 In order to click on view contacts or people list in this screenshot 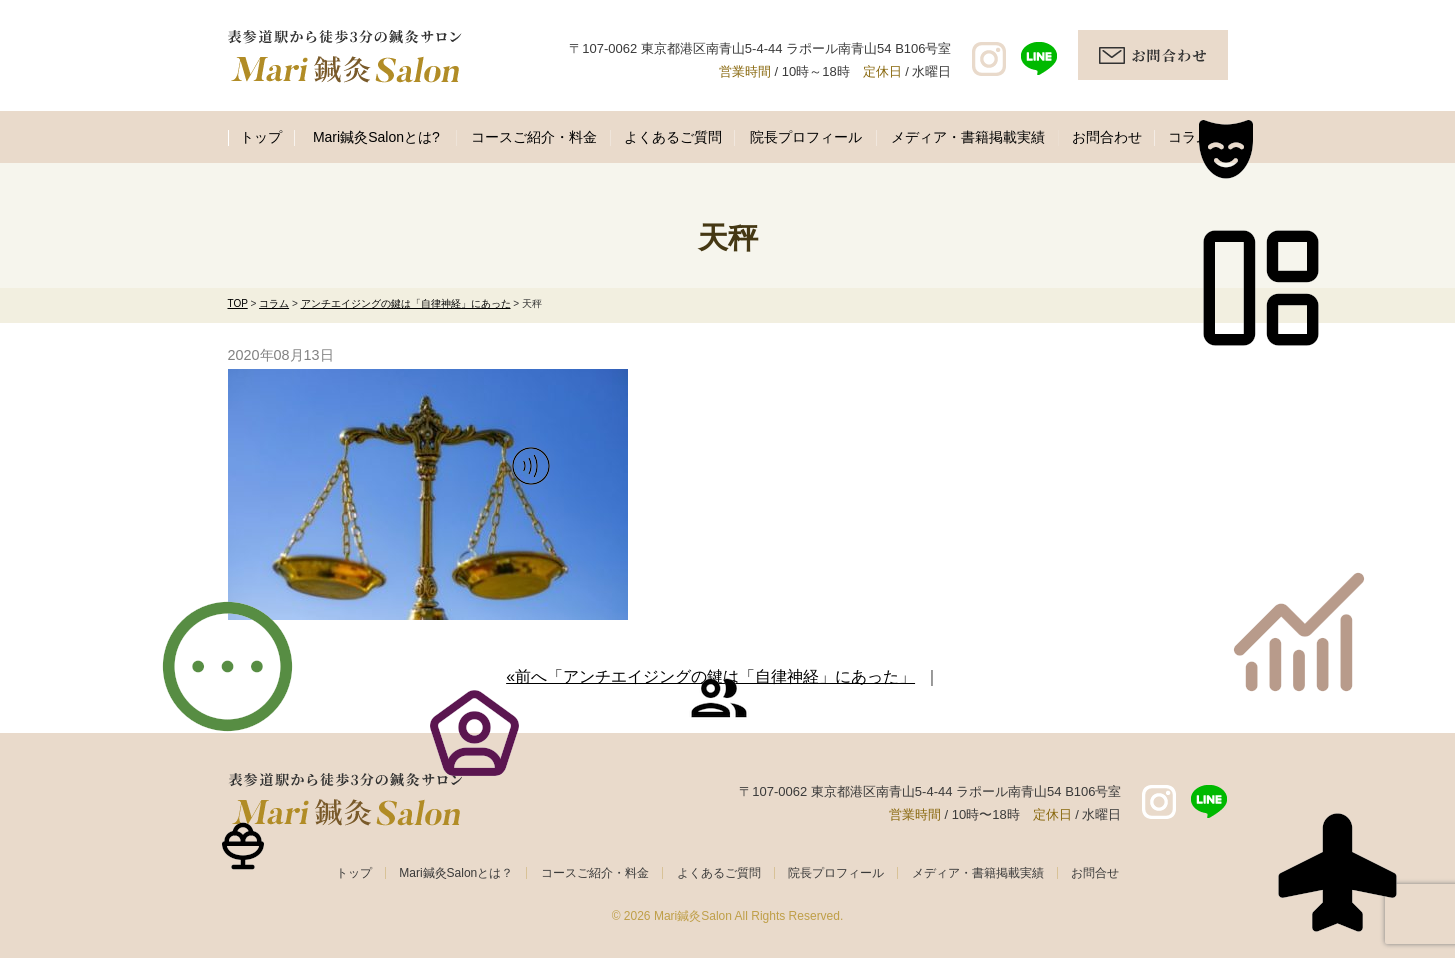, I will do `click(719, 698)`.